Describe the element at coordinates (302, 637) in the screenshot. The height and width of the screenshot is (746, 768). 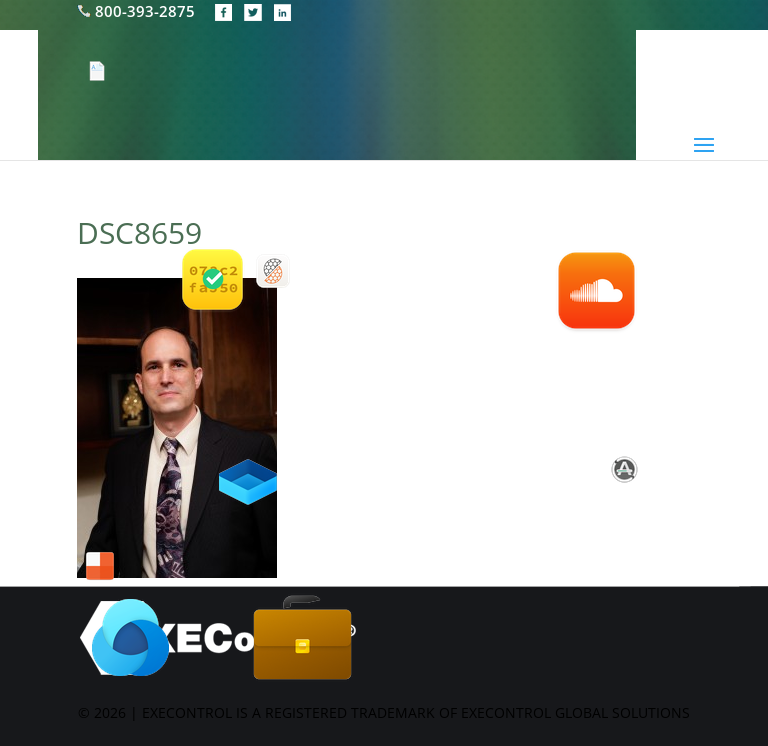
I see `access work or business files` at that location.